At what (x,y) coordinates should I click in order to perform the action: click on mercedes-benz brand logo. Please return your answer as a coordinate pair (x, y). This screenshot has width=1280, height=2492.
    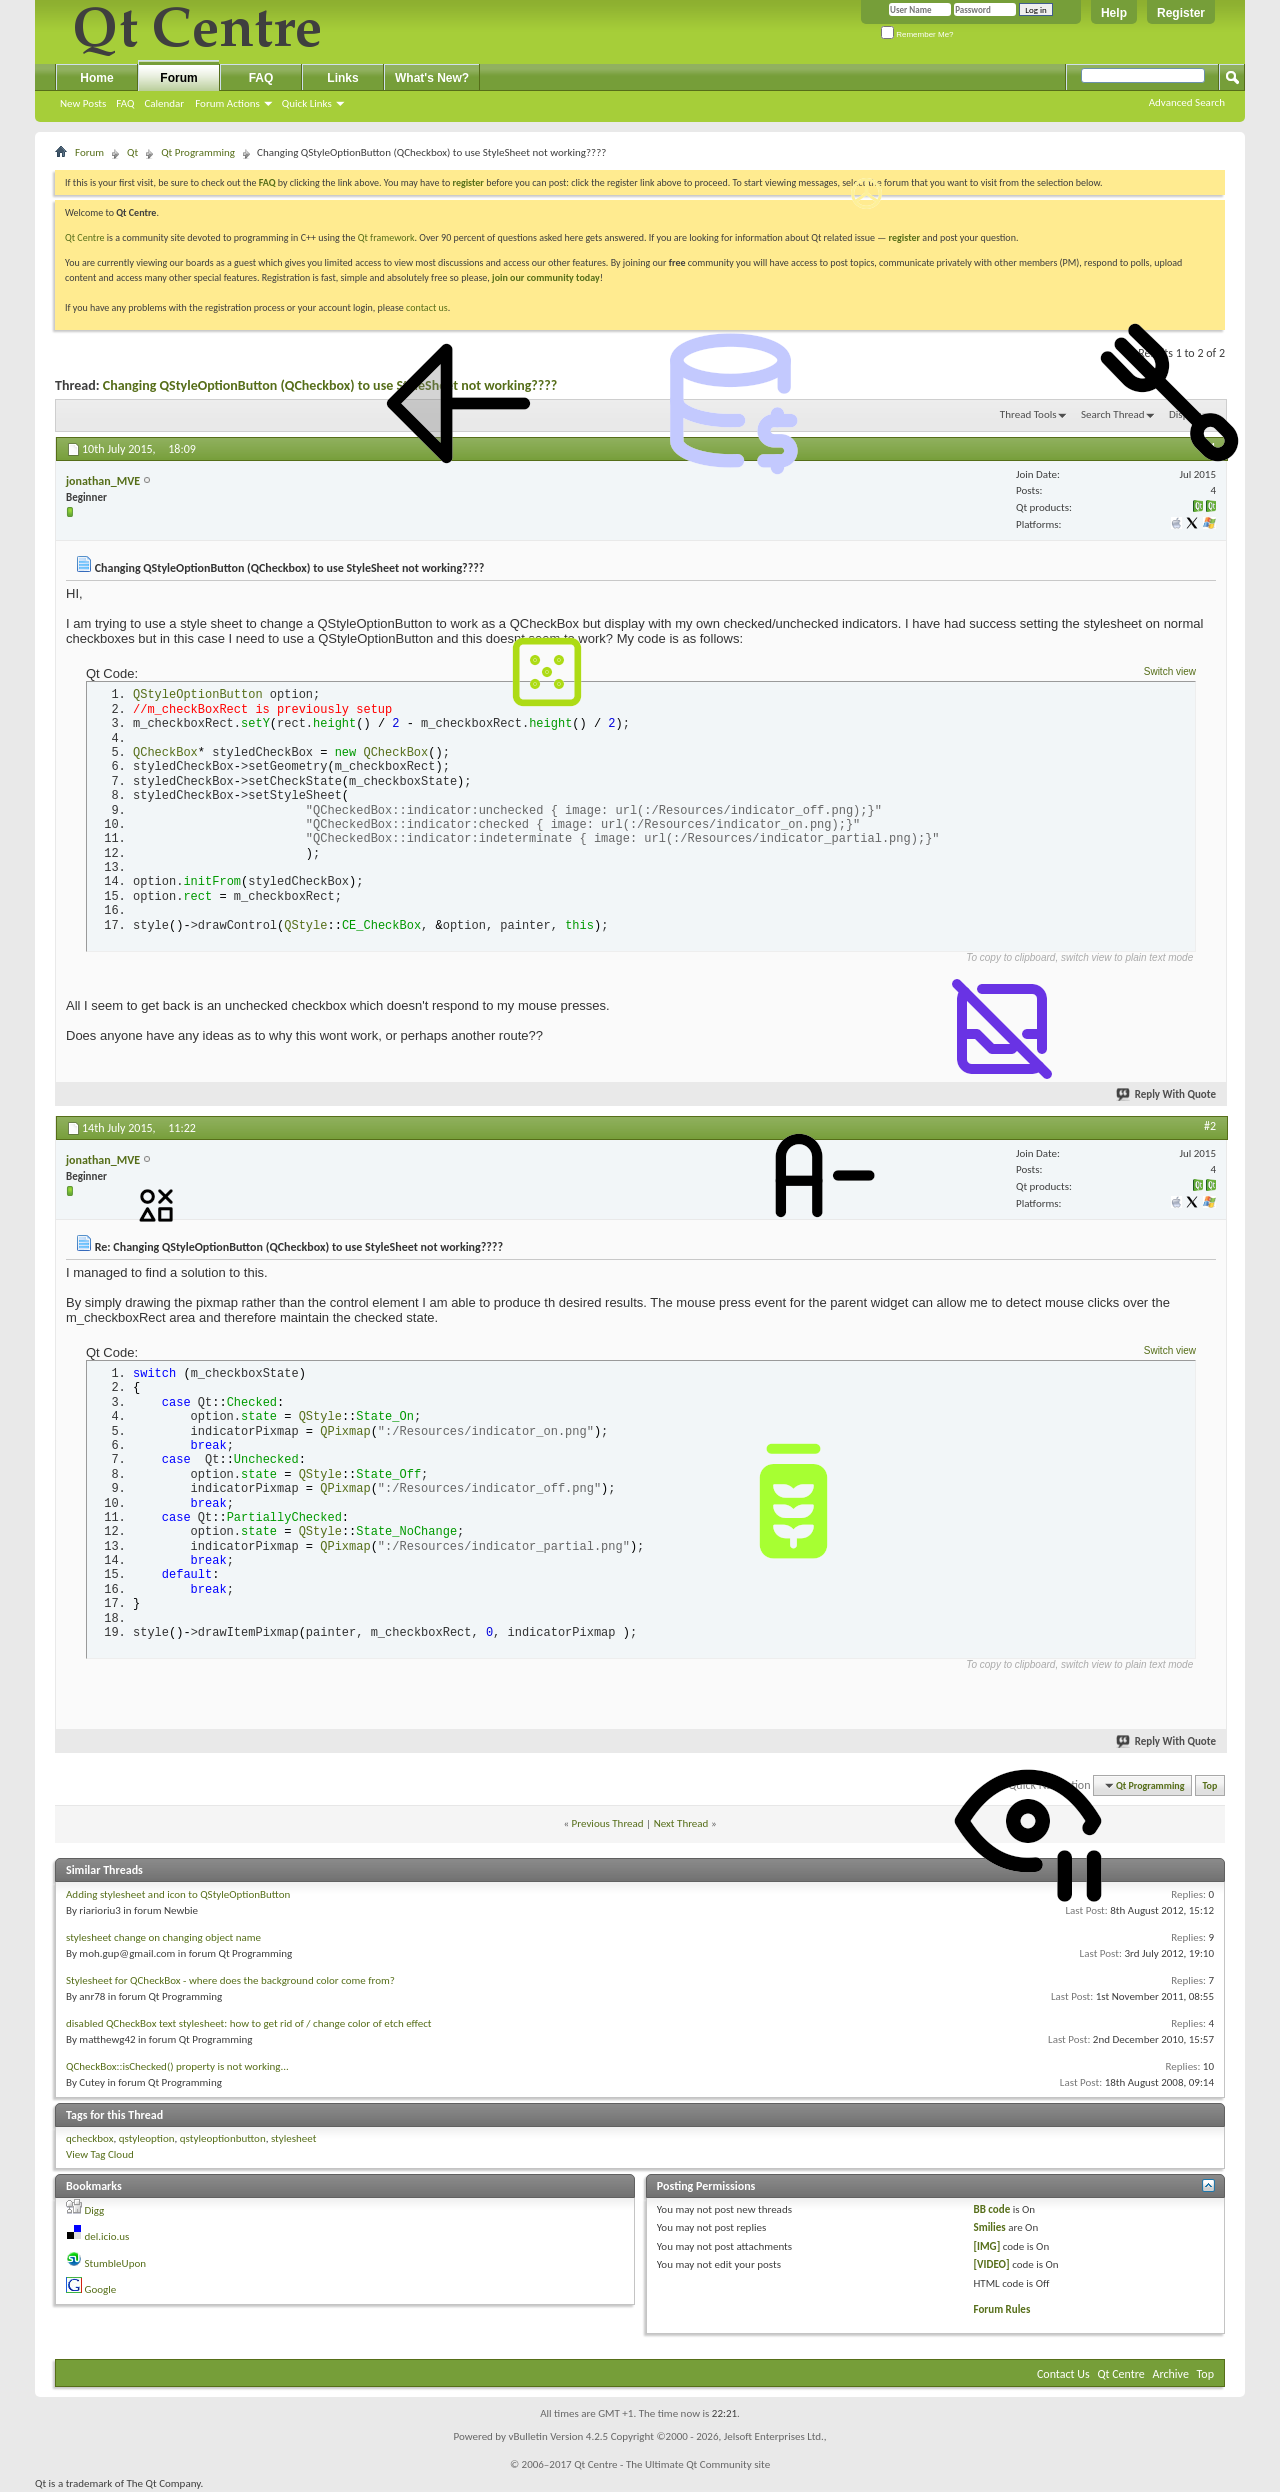
    Looking at the image, I should click on (866, 193).